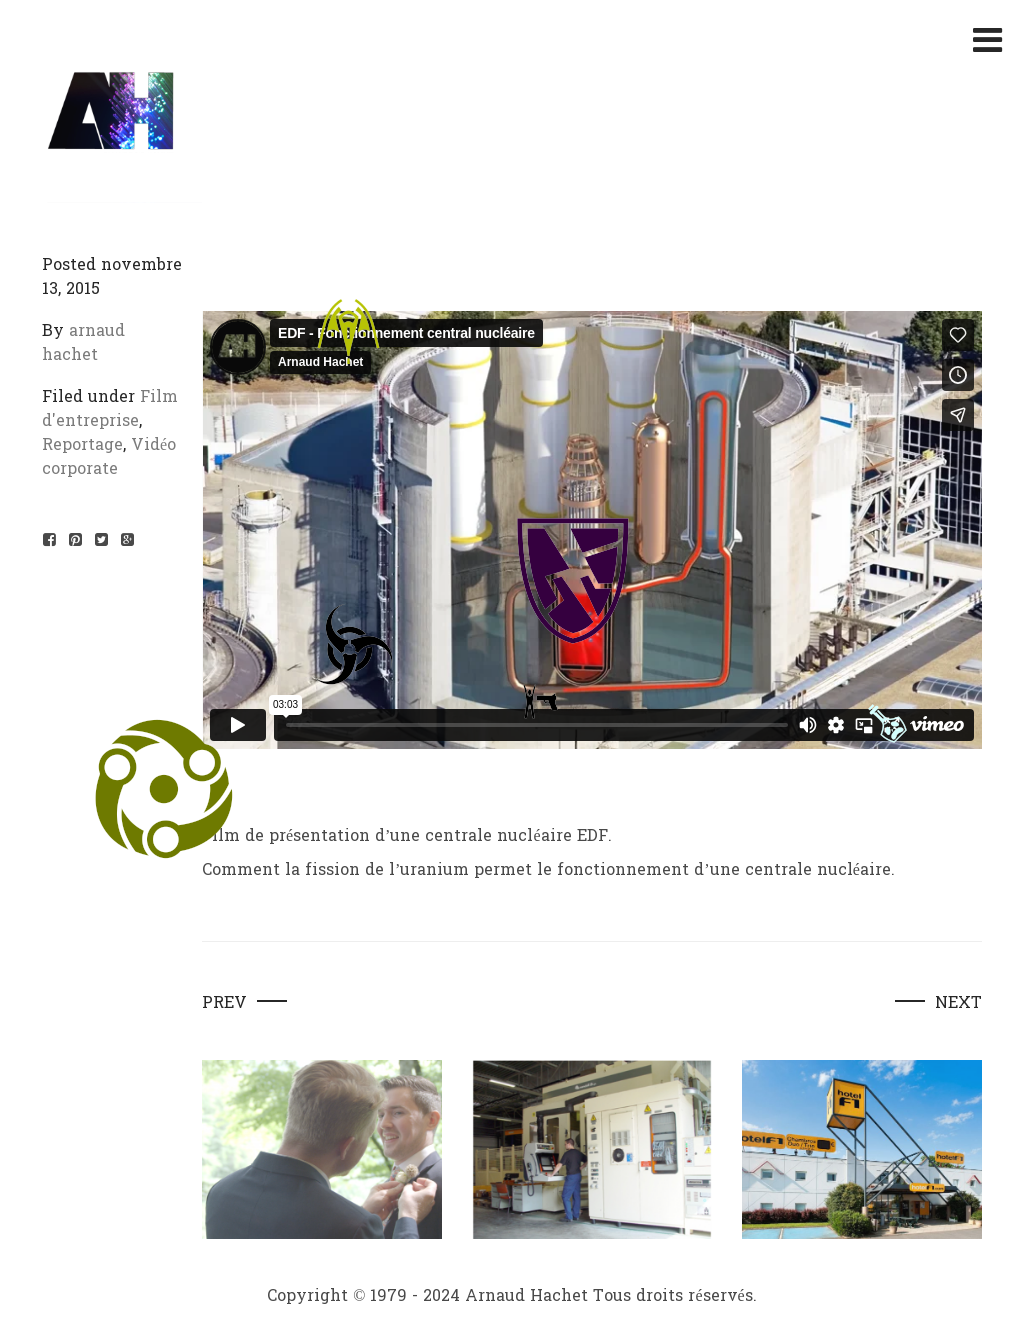  Describe the element at coordinates (163, 789) in the screenshot. I see `decorative symbol representing infinity or interconnection` at that location.